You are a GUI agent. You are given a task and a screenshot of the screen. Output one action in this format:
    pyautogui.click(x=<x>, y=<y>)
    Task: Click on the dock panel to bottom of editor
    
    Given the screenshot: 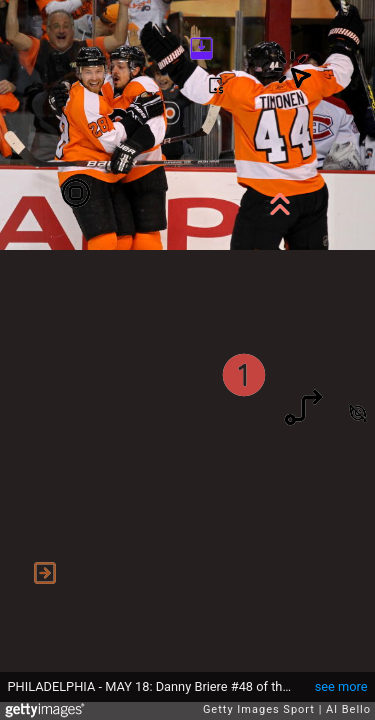 What is the action you would take?
    pyautogui.click(x=201, y=48)
    